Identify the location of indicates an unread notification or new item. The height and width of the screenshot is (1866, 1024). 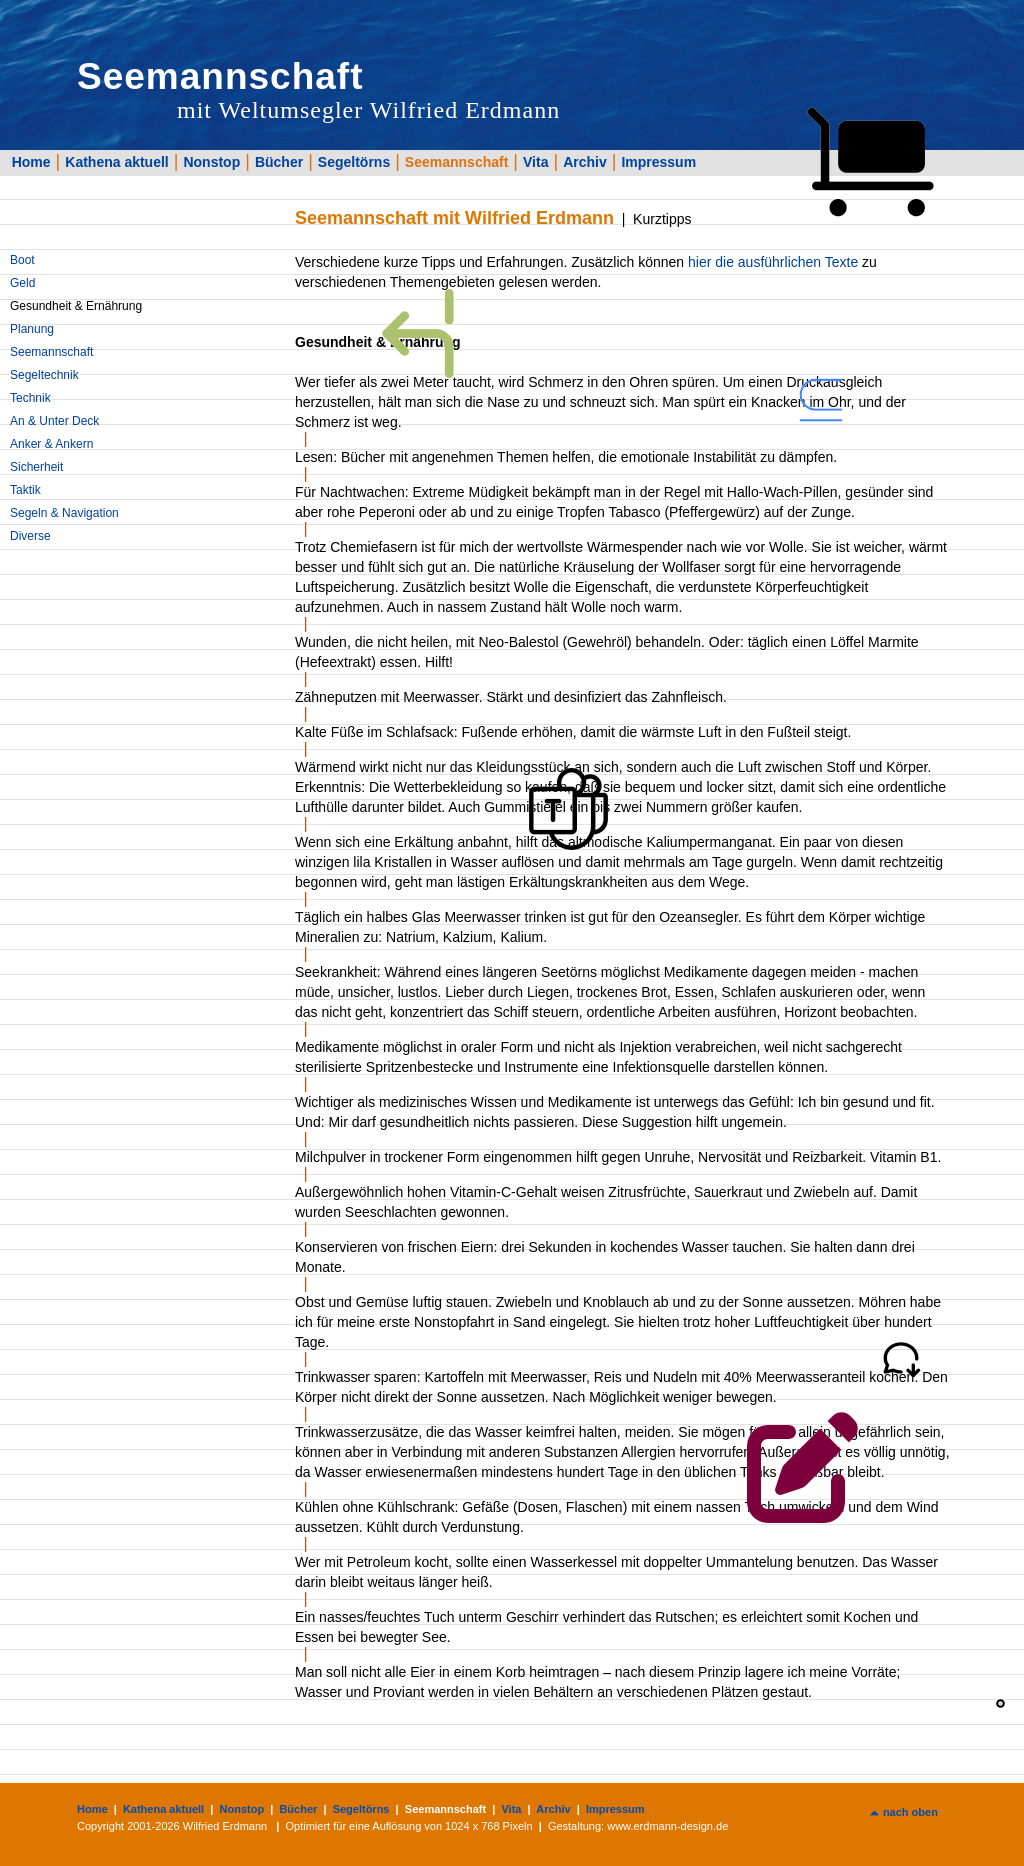
(1000, 1703).